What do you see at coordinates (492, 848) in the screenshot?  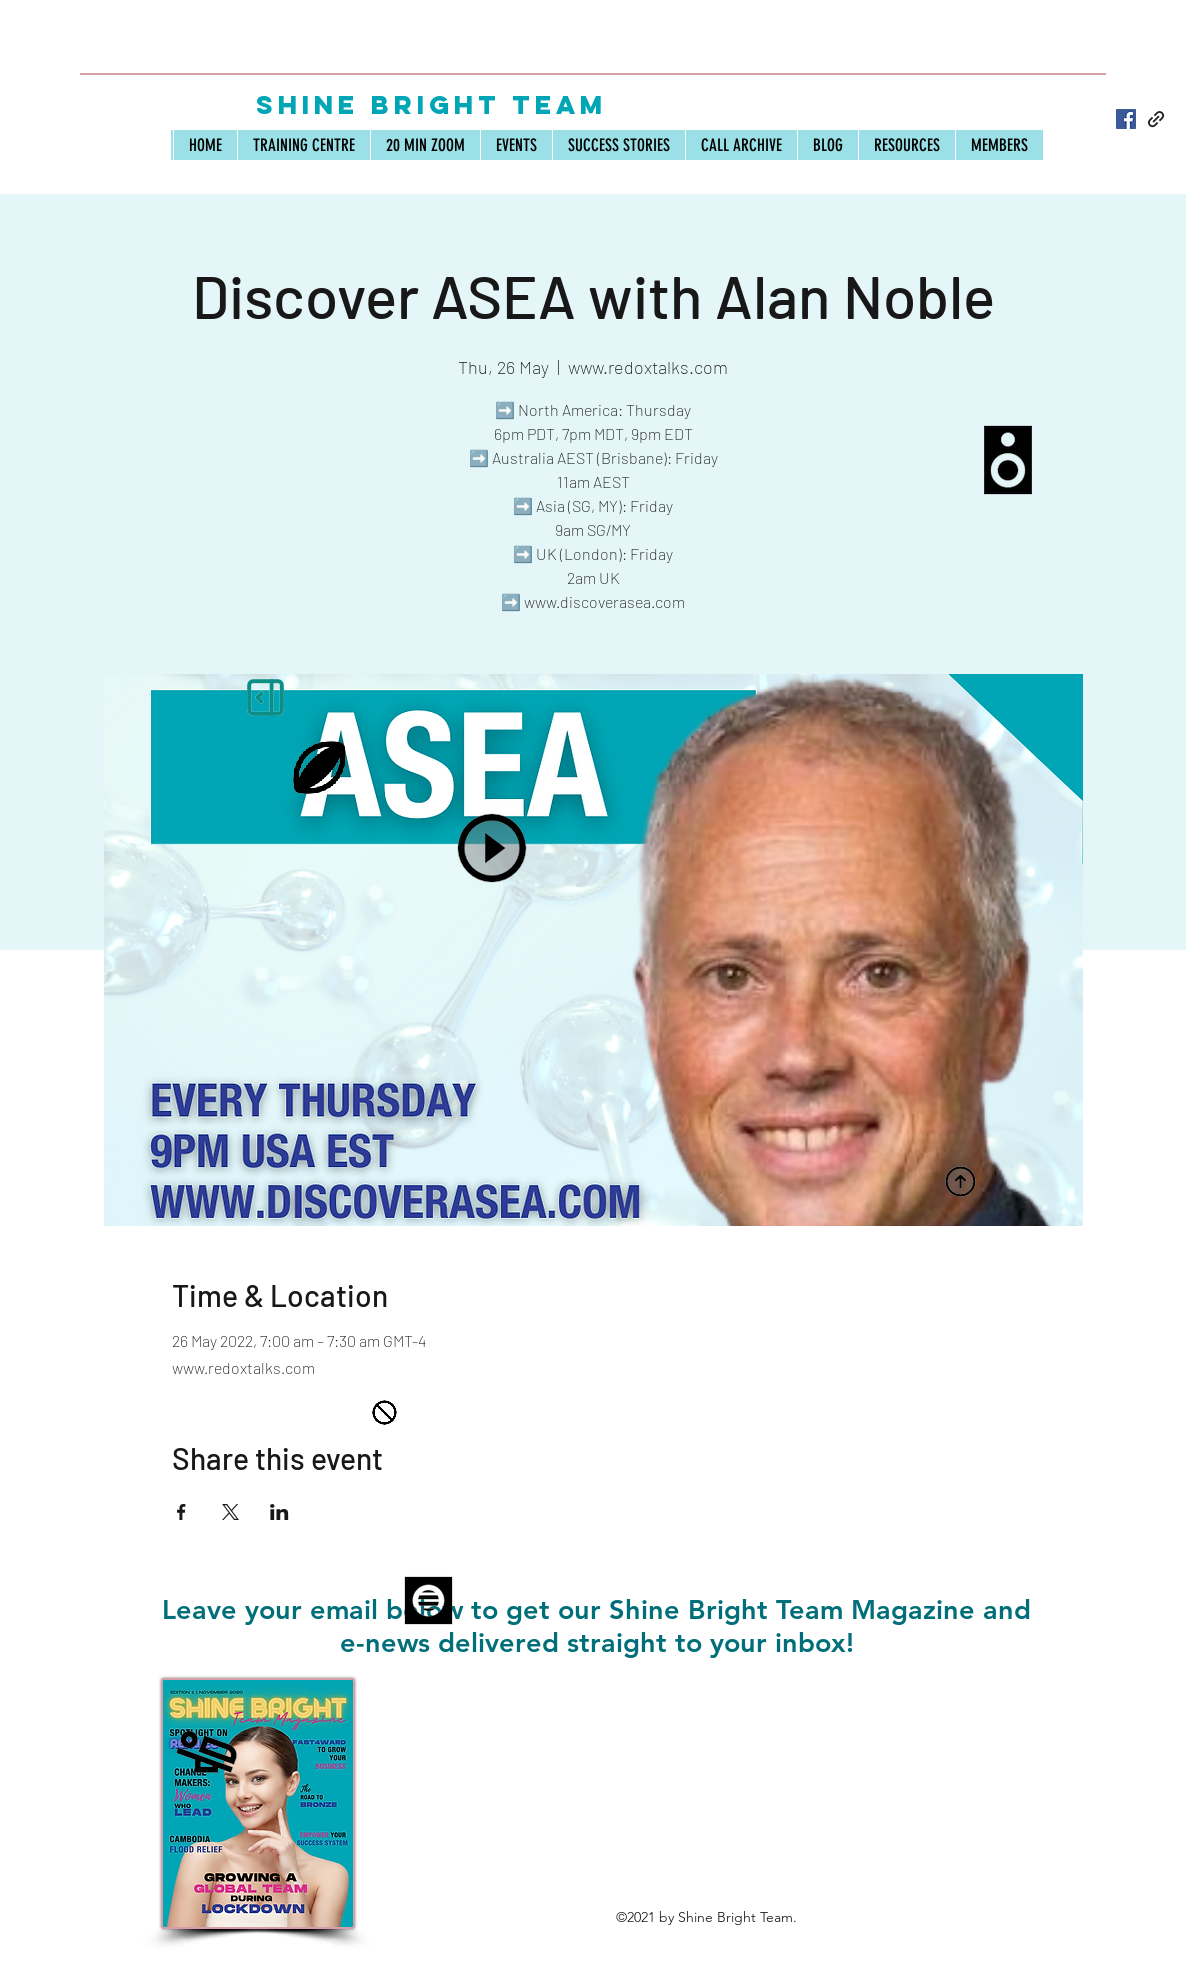 I see `tap to play media` at bounding box center [492, 848].